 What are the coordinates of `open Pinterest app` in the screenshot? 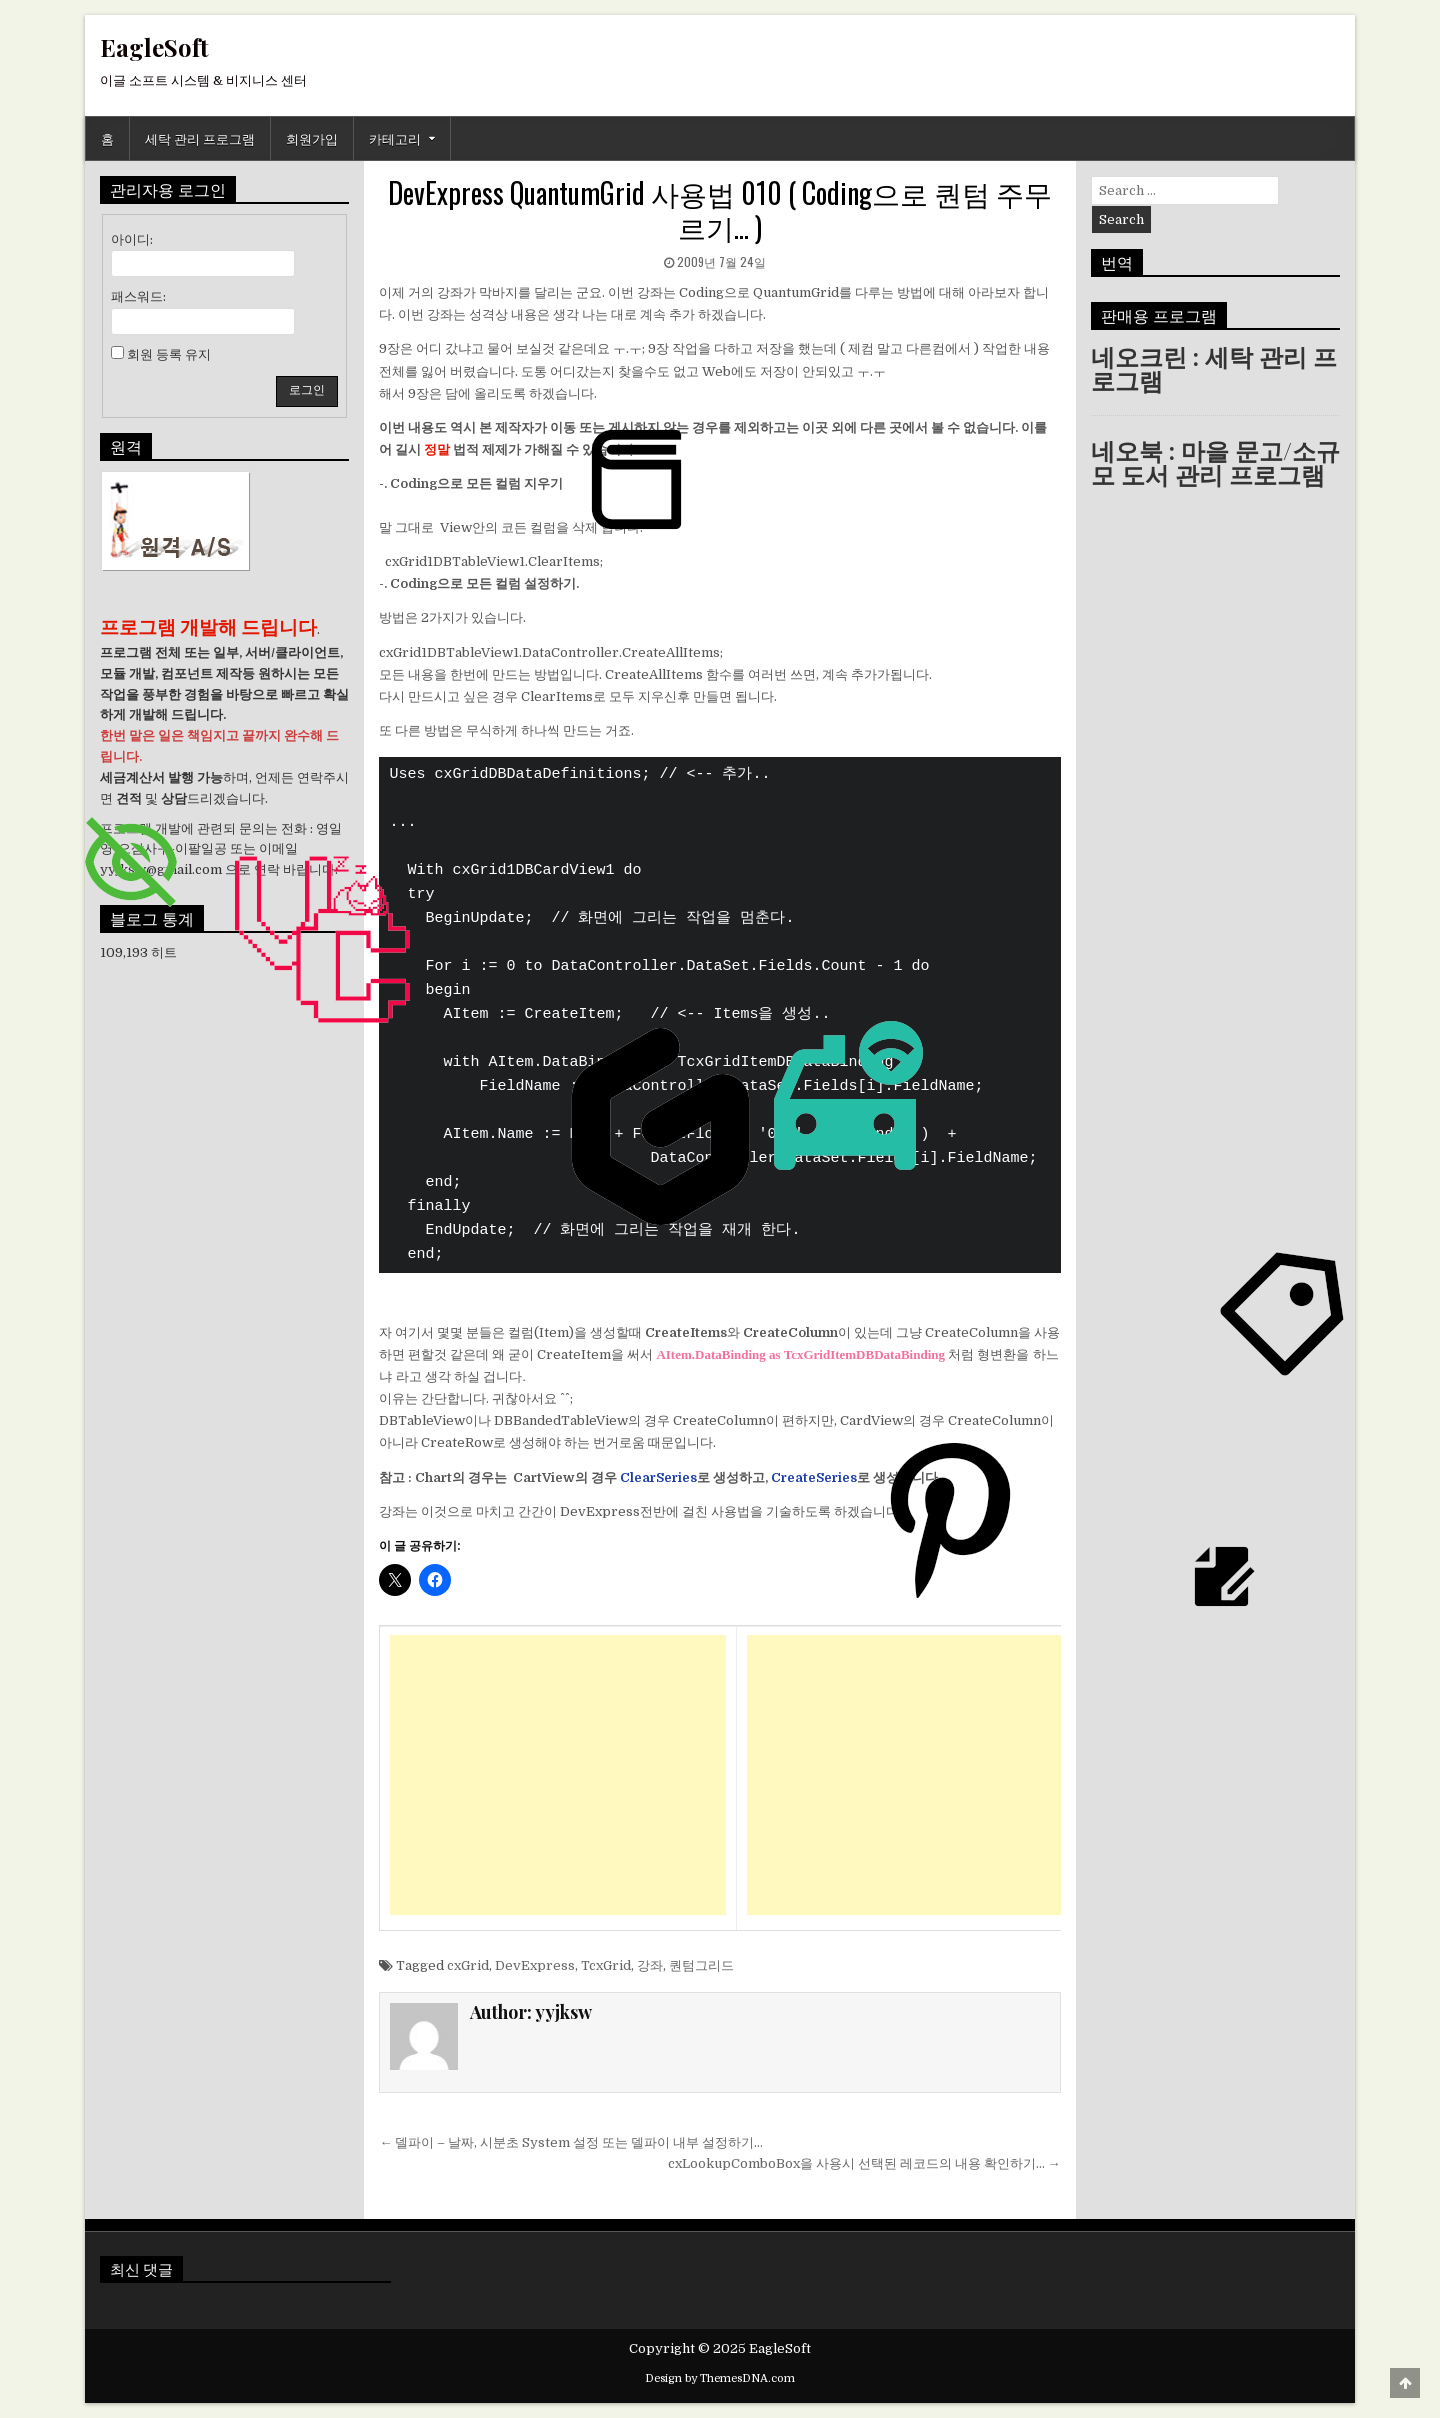 It's located at (950, 1520).